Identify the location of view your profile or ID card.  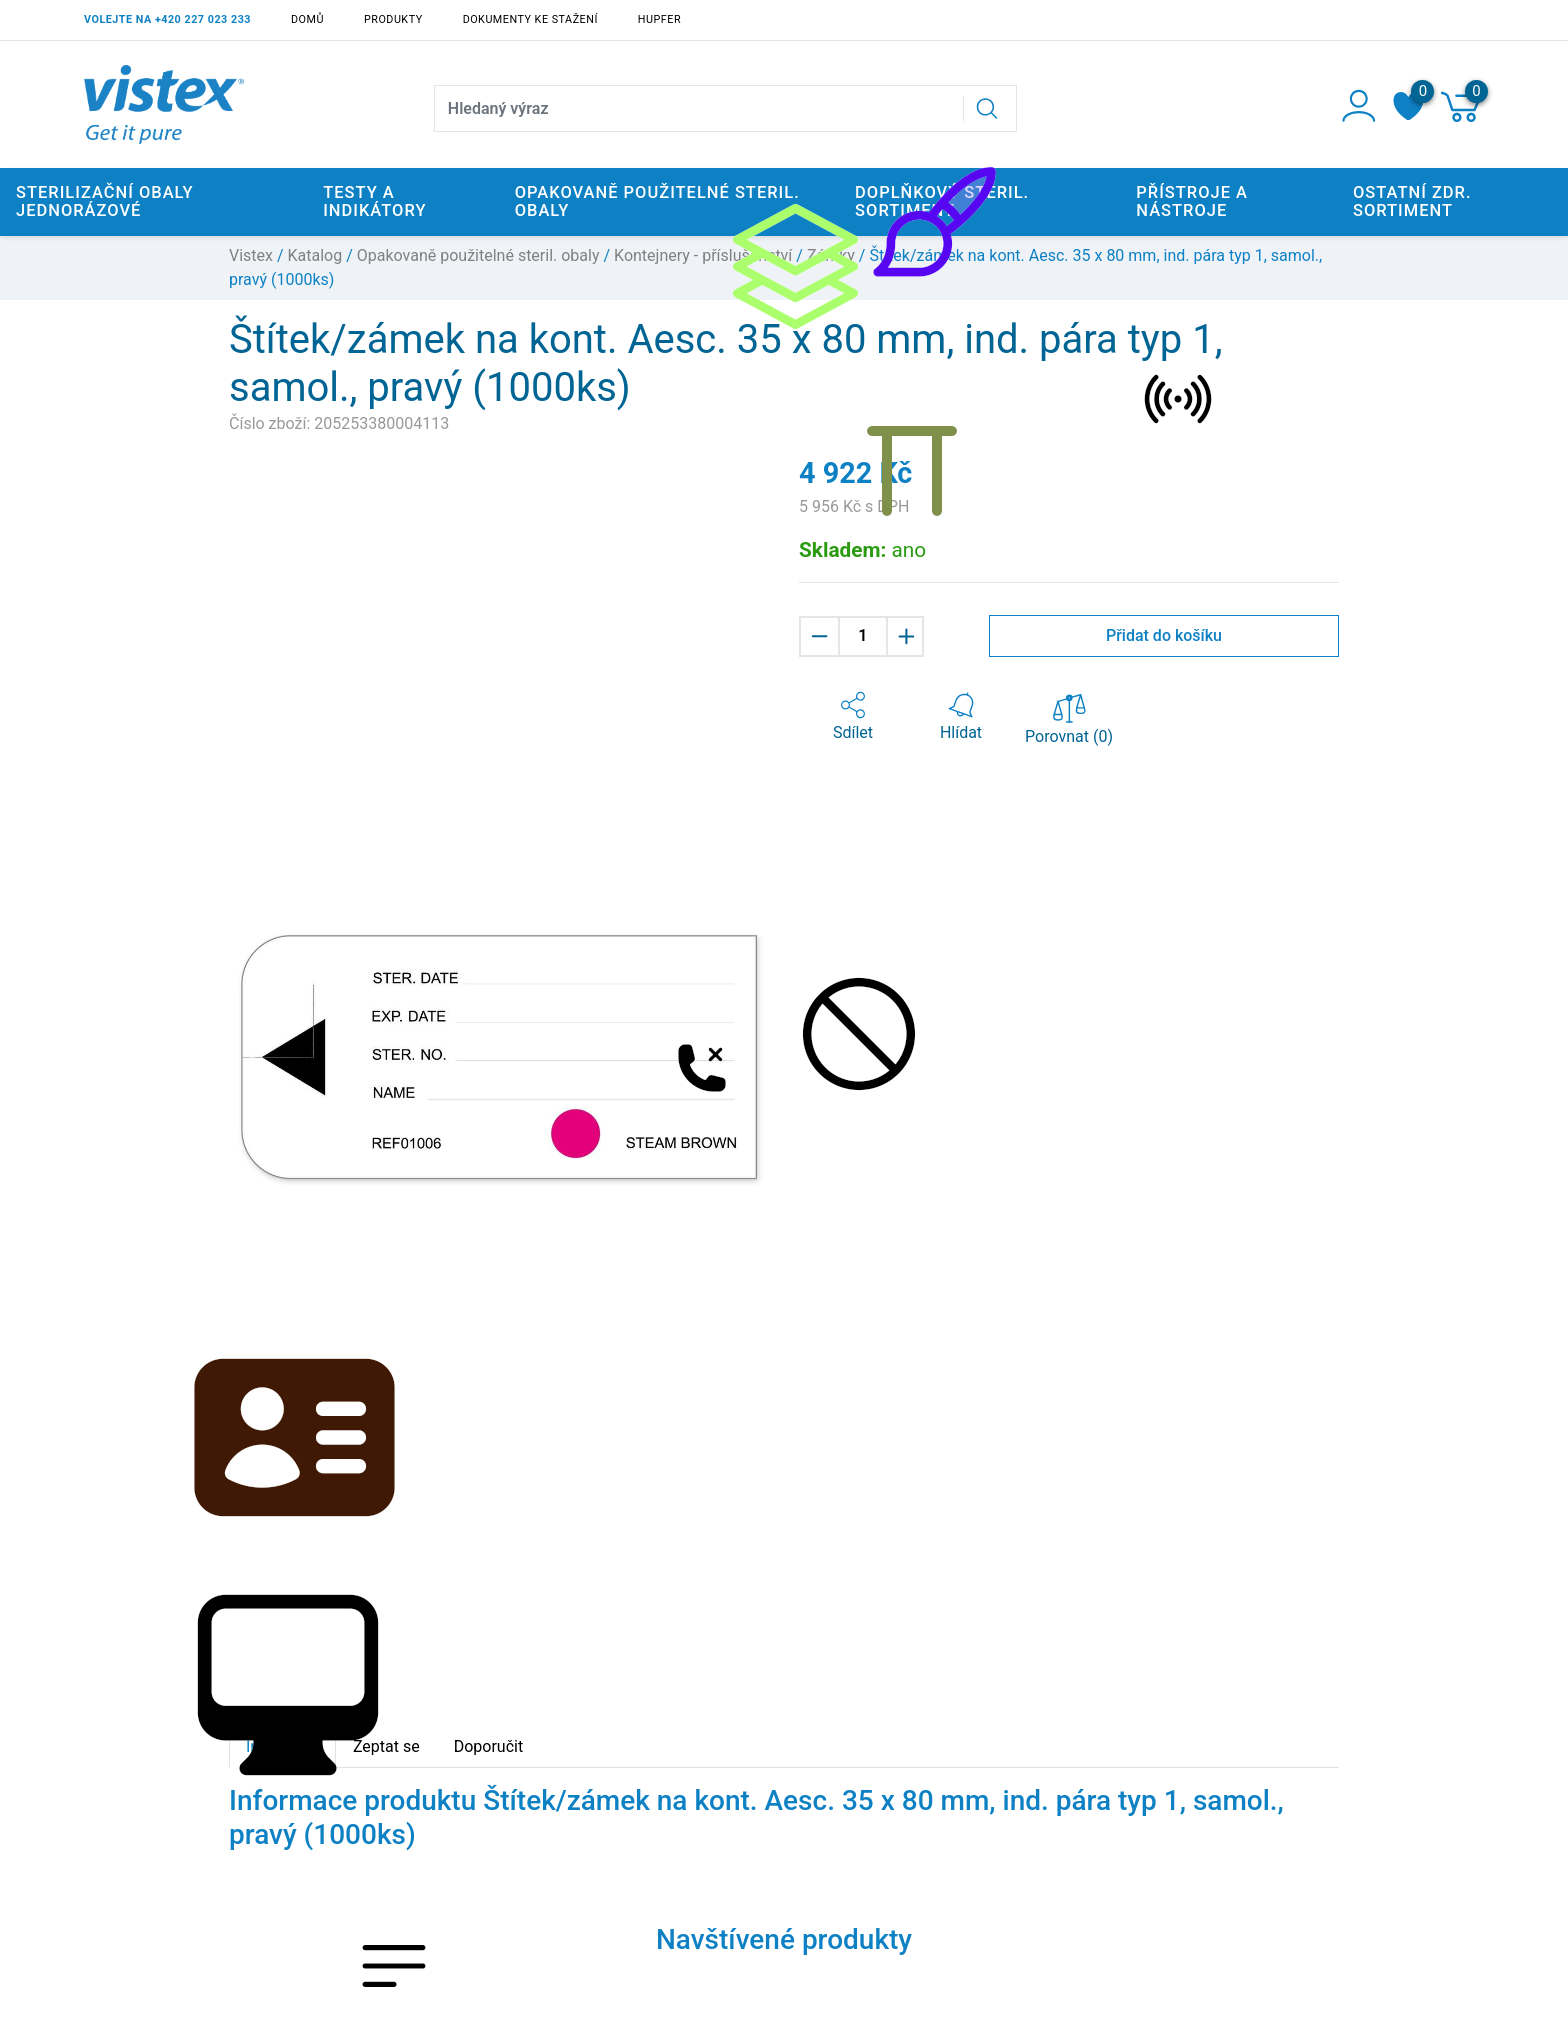
(294, 1437).